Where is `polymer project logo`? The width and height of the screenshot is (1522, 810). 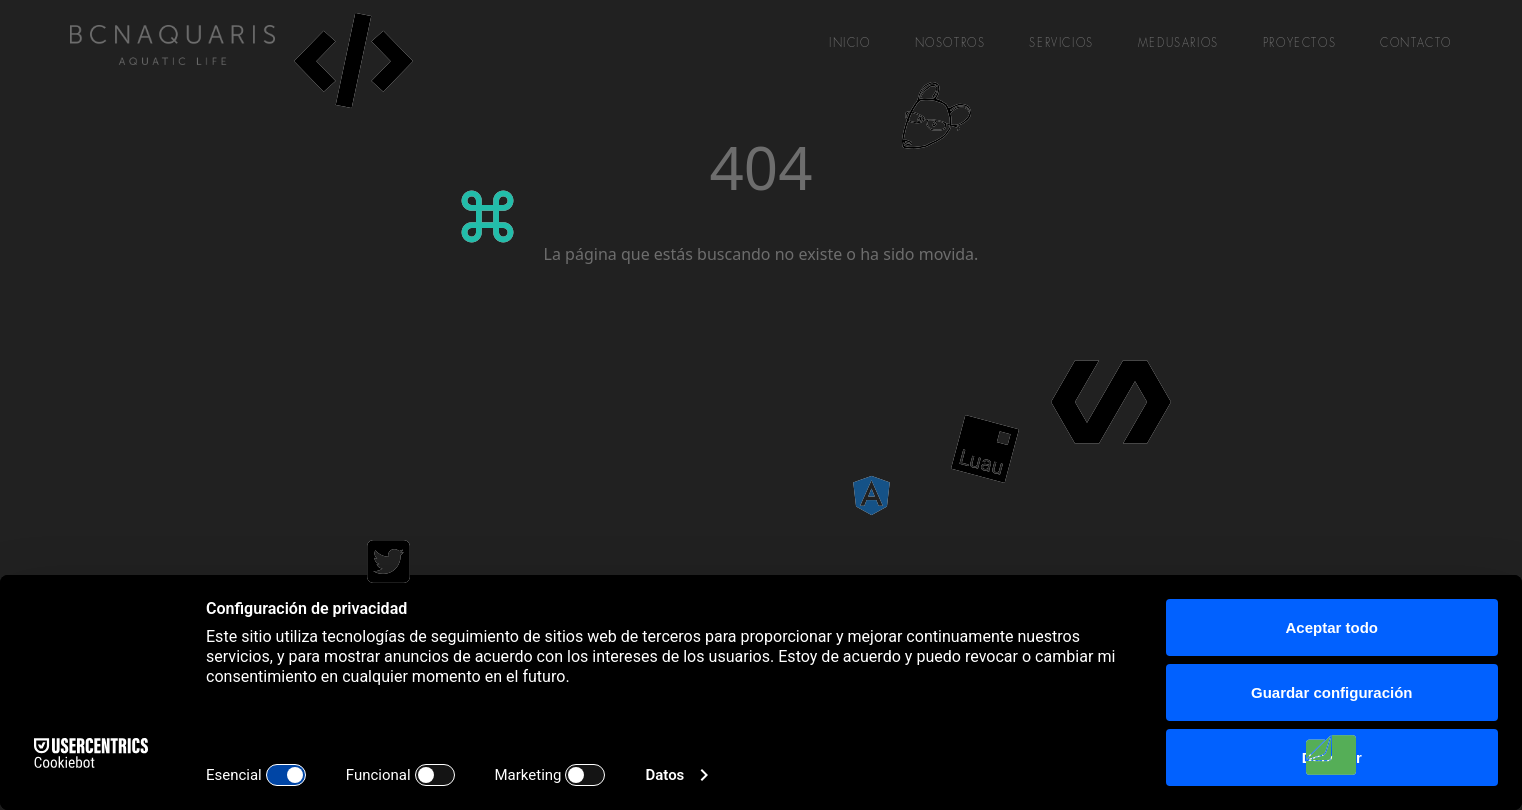
polymer project logo is located at coordinates (1111, 402).